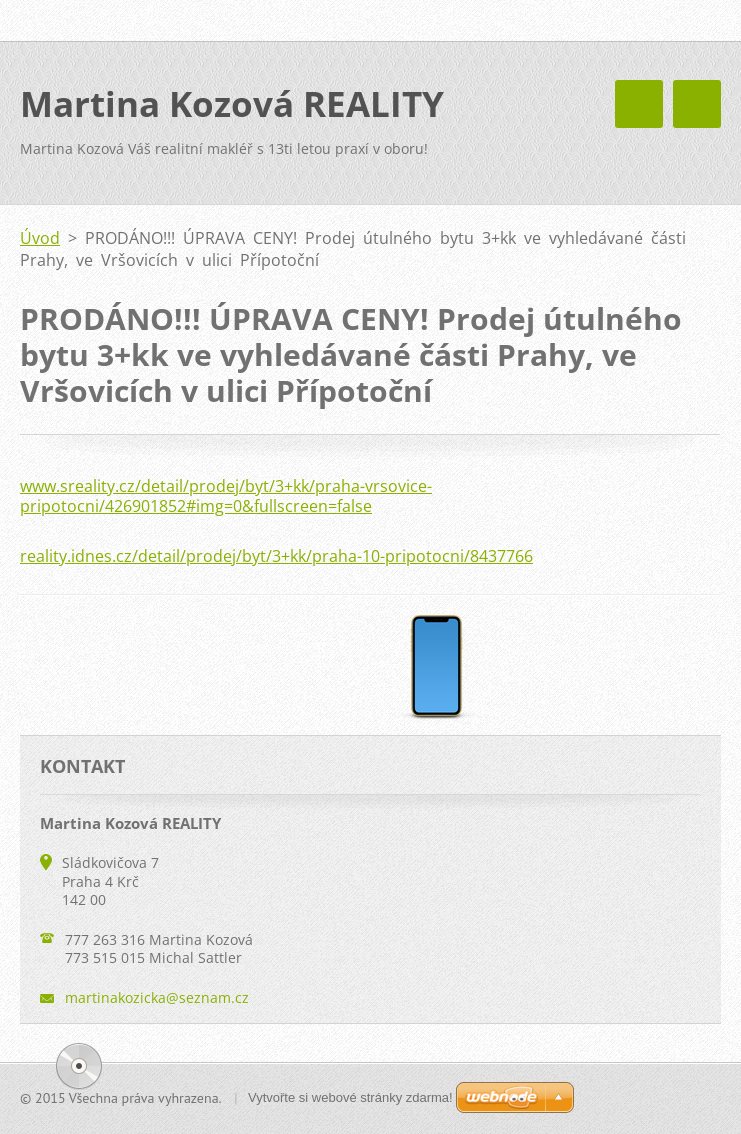  I want to click on iPhone 11 device icon, so click(436, 667).